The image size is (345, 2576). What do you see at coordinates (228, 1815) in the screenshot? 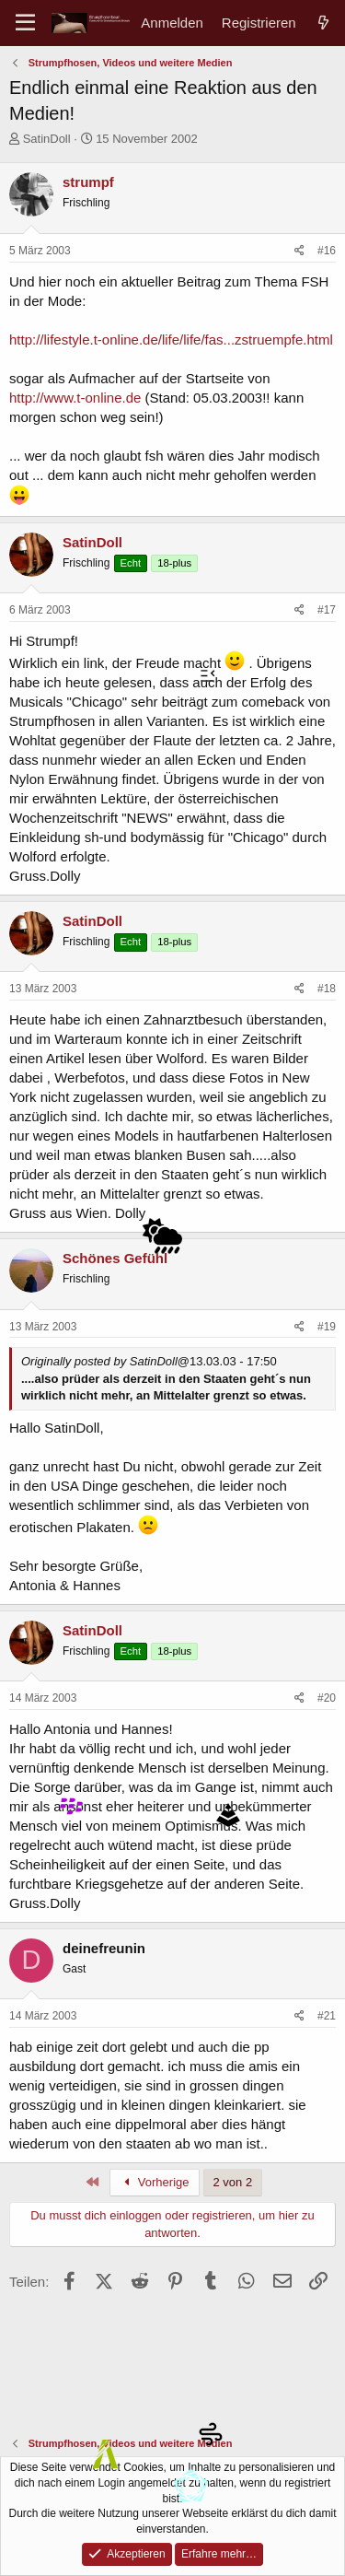
I see `red app logo` at bounding box center [228, 1815].